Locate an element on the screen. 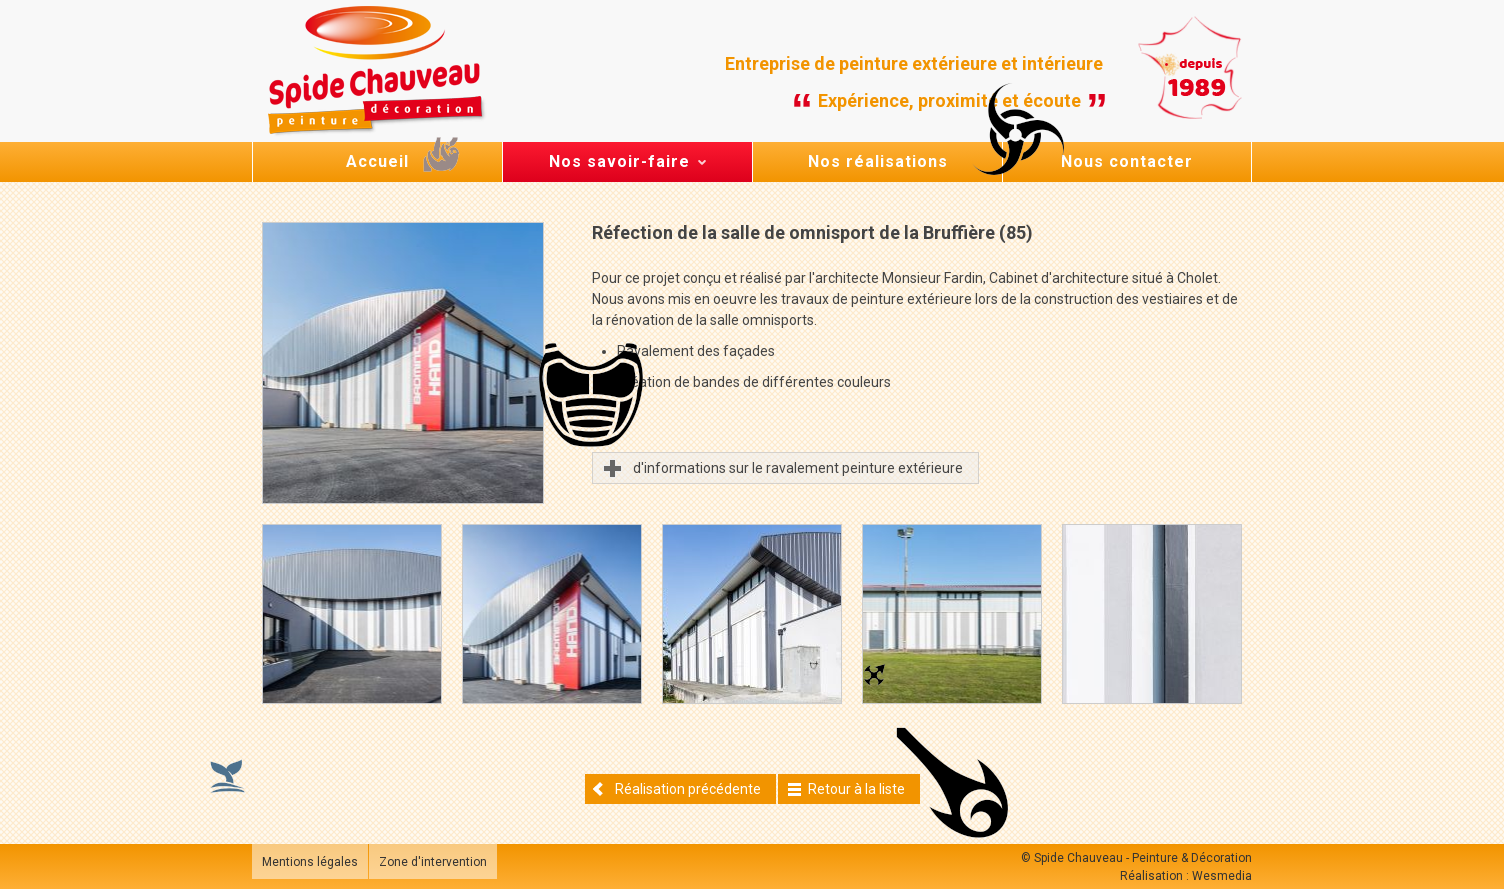 The width and height of the screenshot is (1504, 889). indicates marine or ocean-themed content is located at coordinates (227, 775).